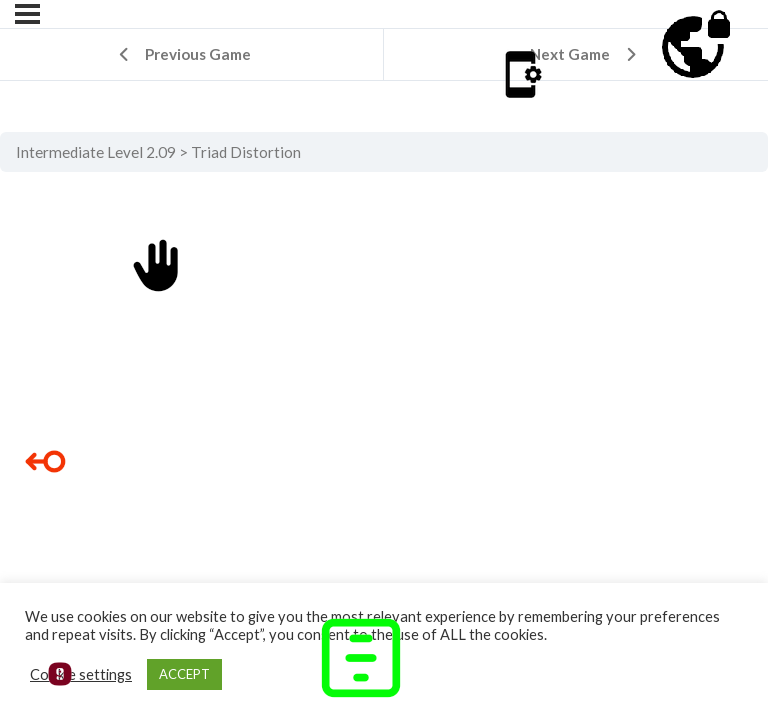 Image resolution: width=768 pixels, height=720 pixels. Describe the element at coordinates (157, 265) in the screenshot. I see `stop or pause an action` at that location.